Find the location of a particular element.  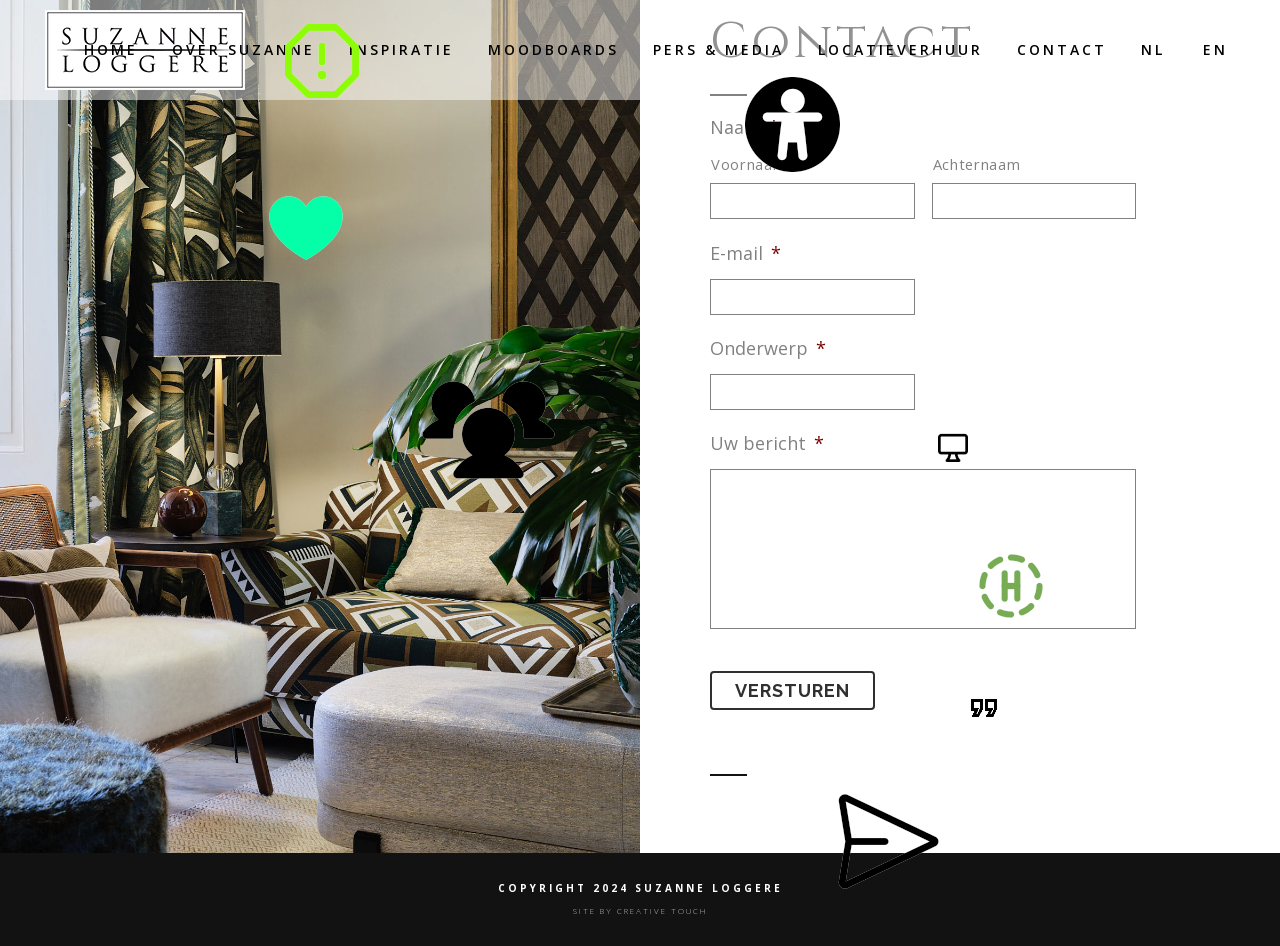

insert a block quote is located at coordinates (984, 708).